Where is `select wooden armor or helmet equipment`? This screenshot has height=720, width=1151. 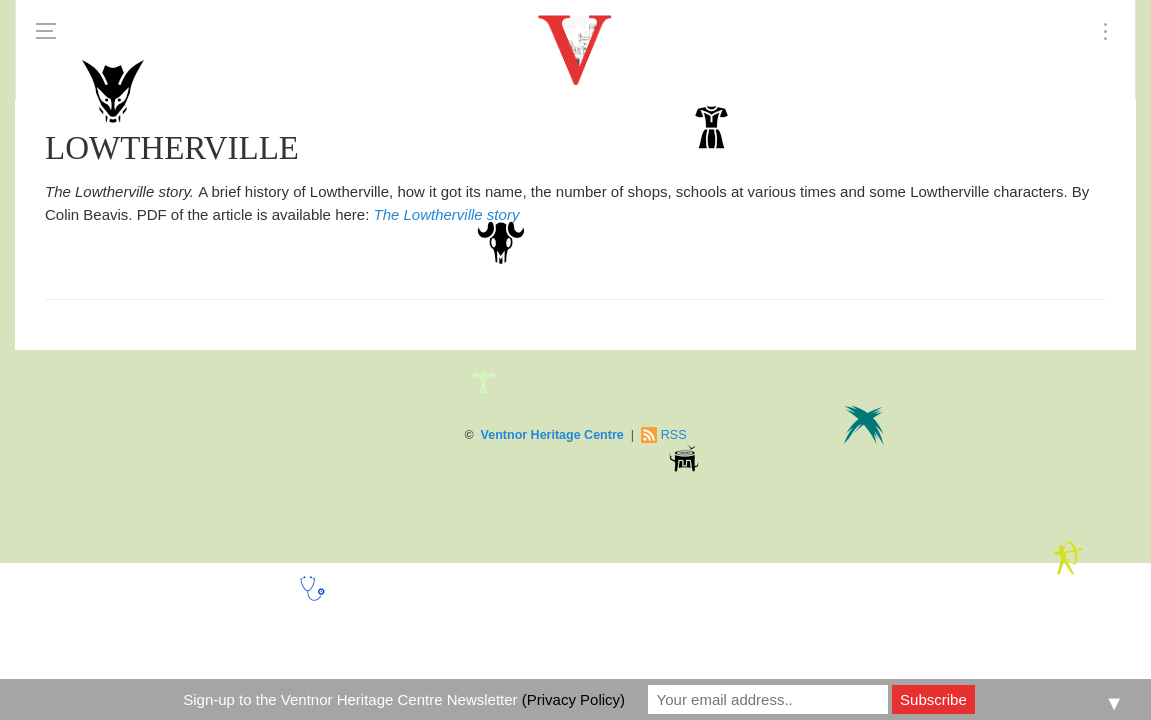 select wooden armor or helmet equipment is located at coordinates (684, 458).